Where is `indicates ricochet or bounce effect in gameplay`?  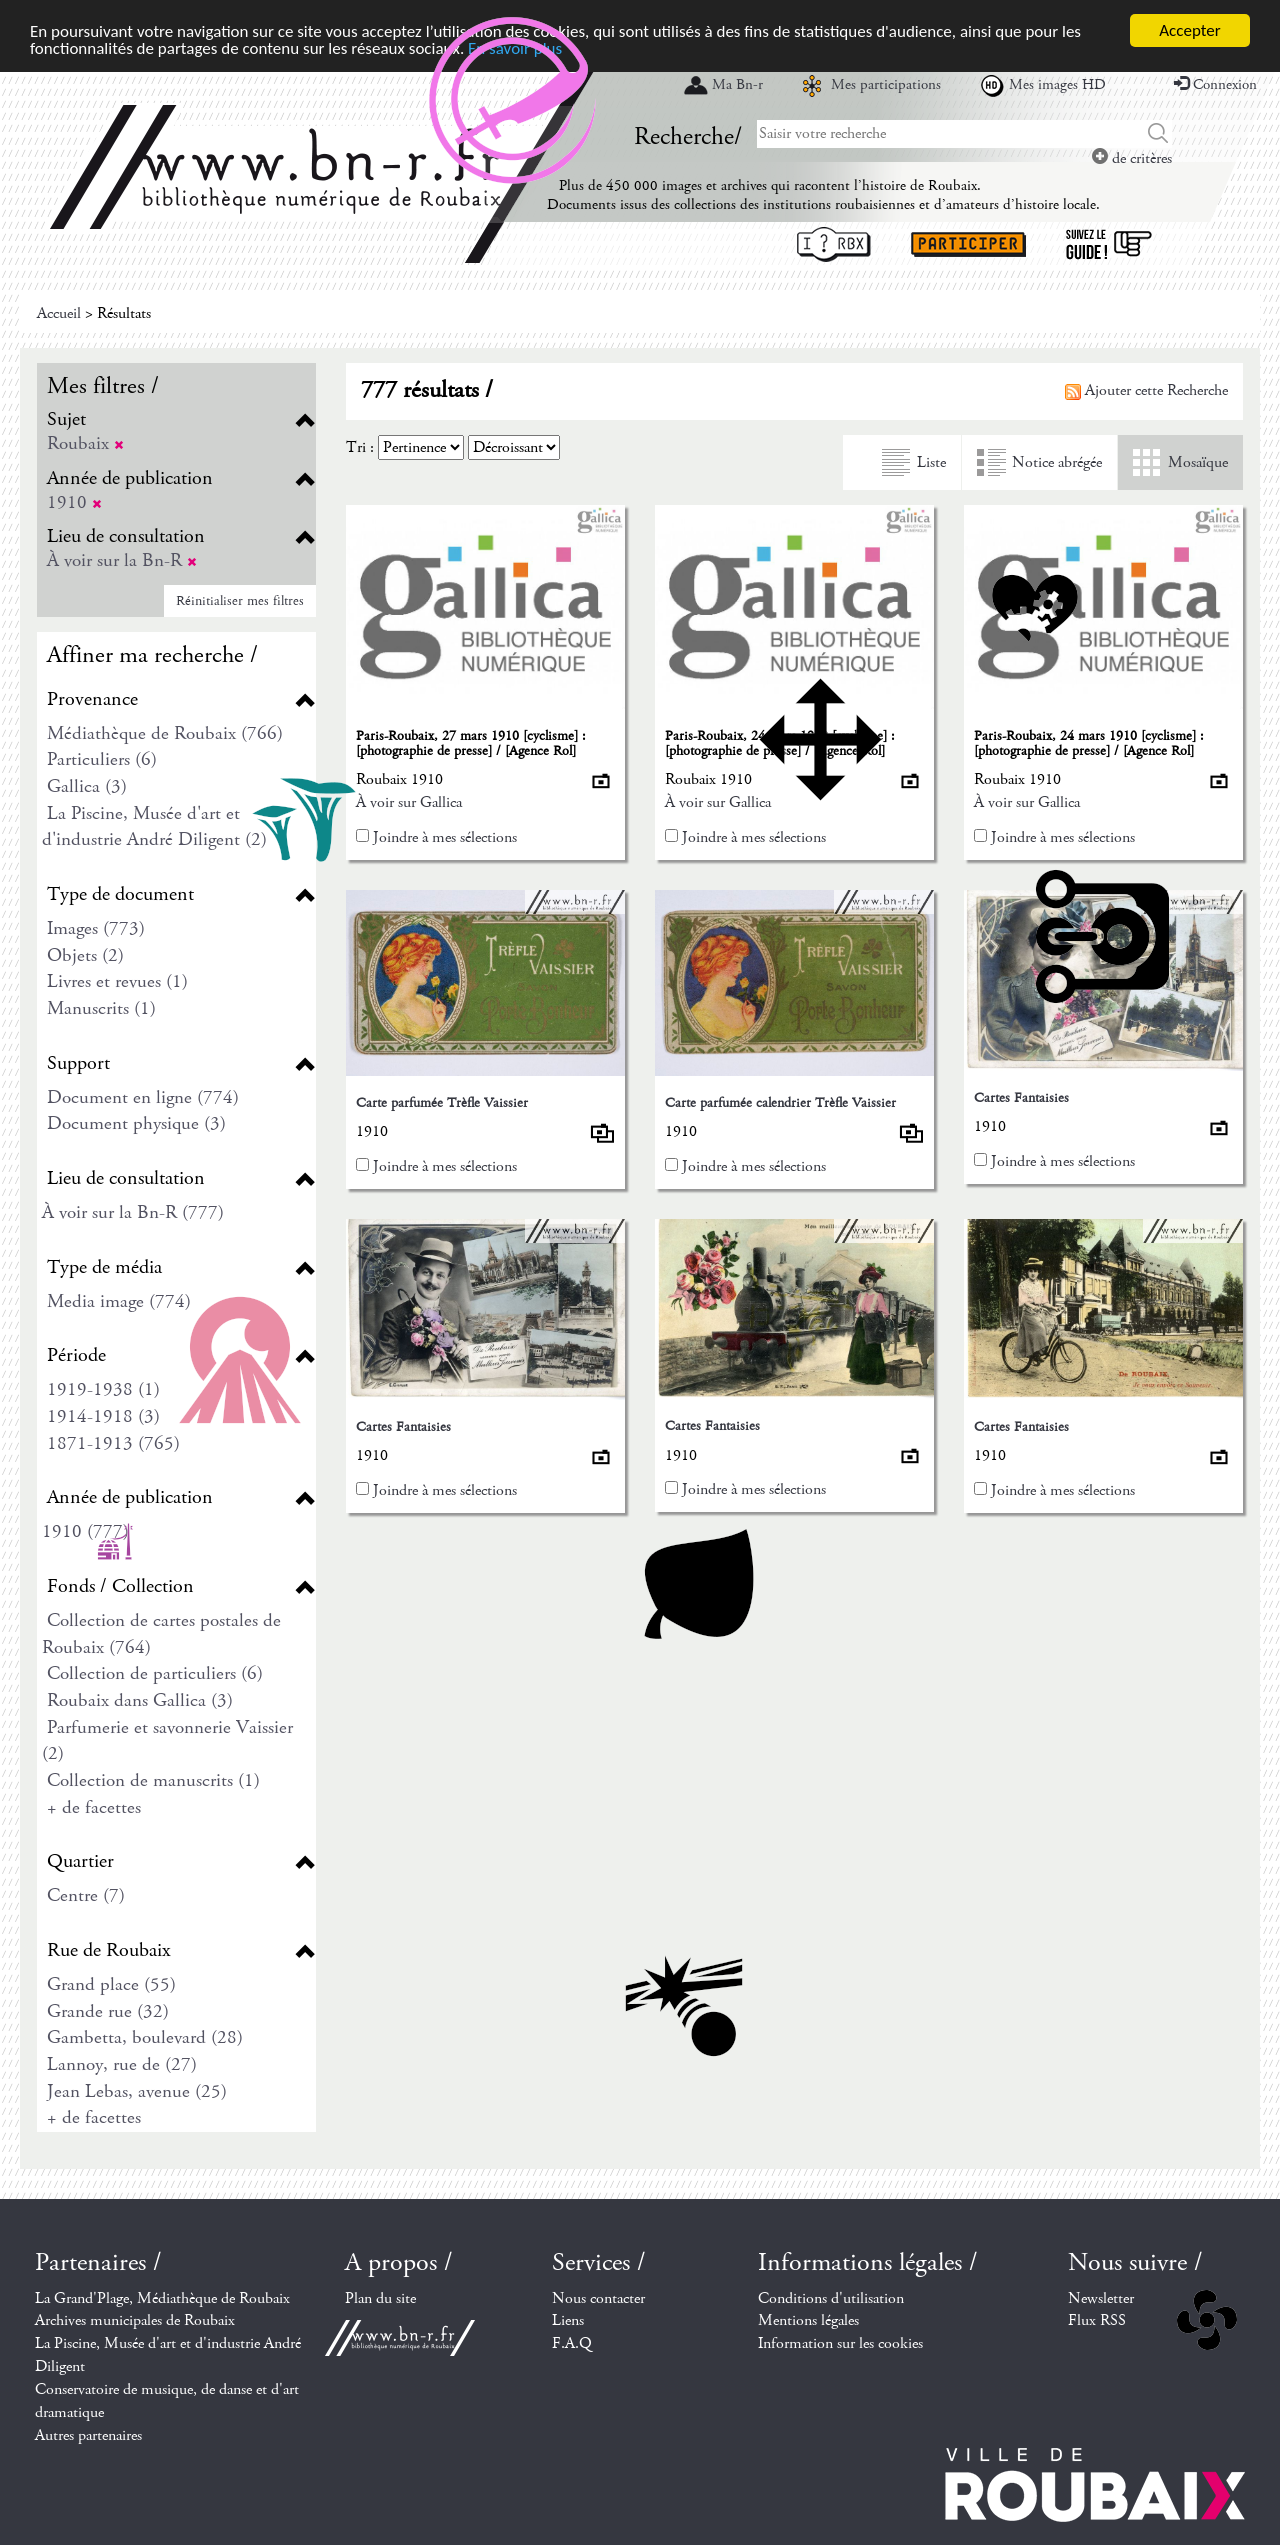
indicates ricochet or bounce effect in gameplay is located at coordinates (683, 2005).